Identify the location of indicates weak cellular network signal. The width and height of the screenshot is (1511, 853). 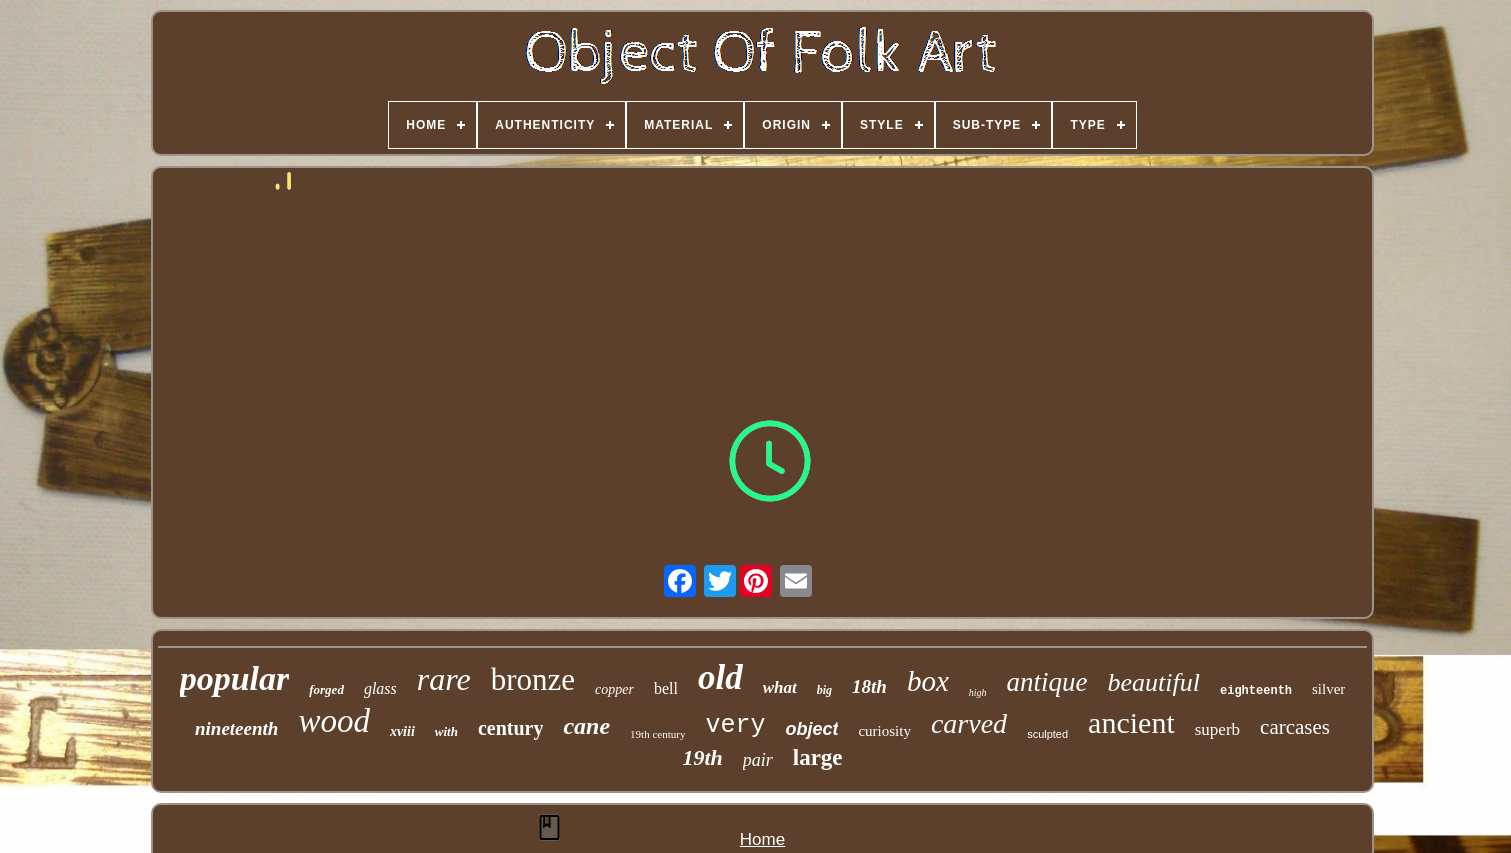
(303, 167).